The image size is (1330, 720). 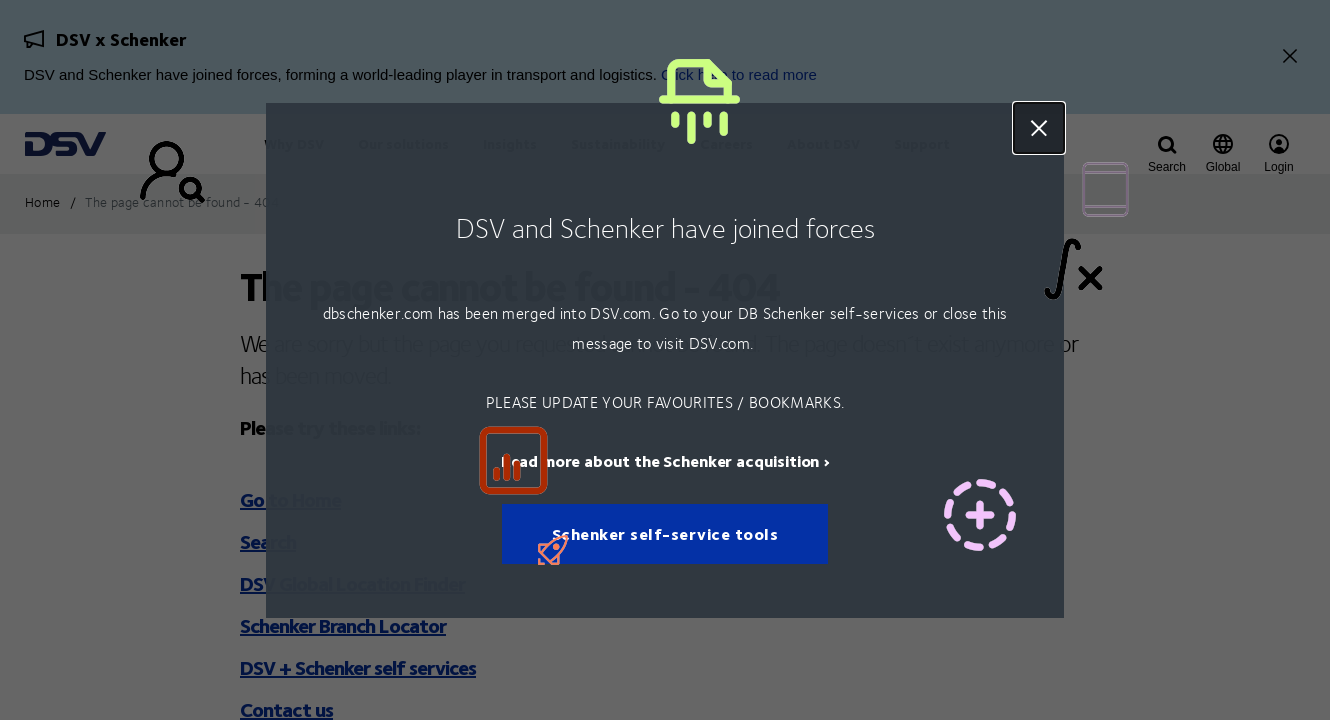 What do you see at coordinates (513, 460) in the screenshot?
I see `align content to bottom-left of container` at bounding box center [513, 460].